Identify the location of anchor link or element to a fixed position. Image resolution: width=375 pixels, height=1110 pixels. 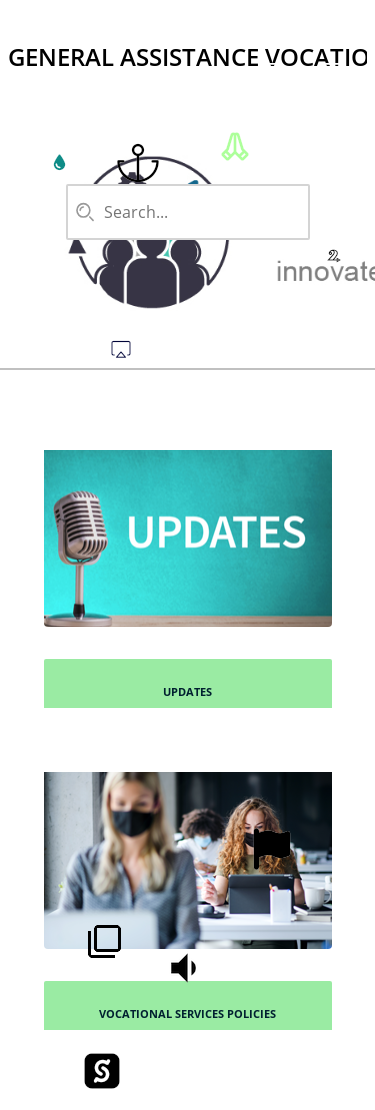
(138, 163).